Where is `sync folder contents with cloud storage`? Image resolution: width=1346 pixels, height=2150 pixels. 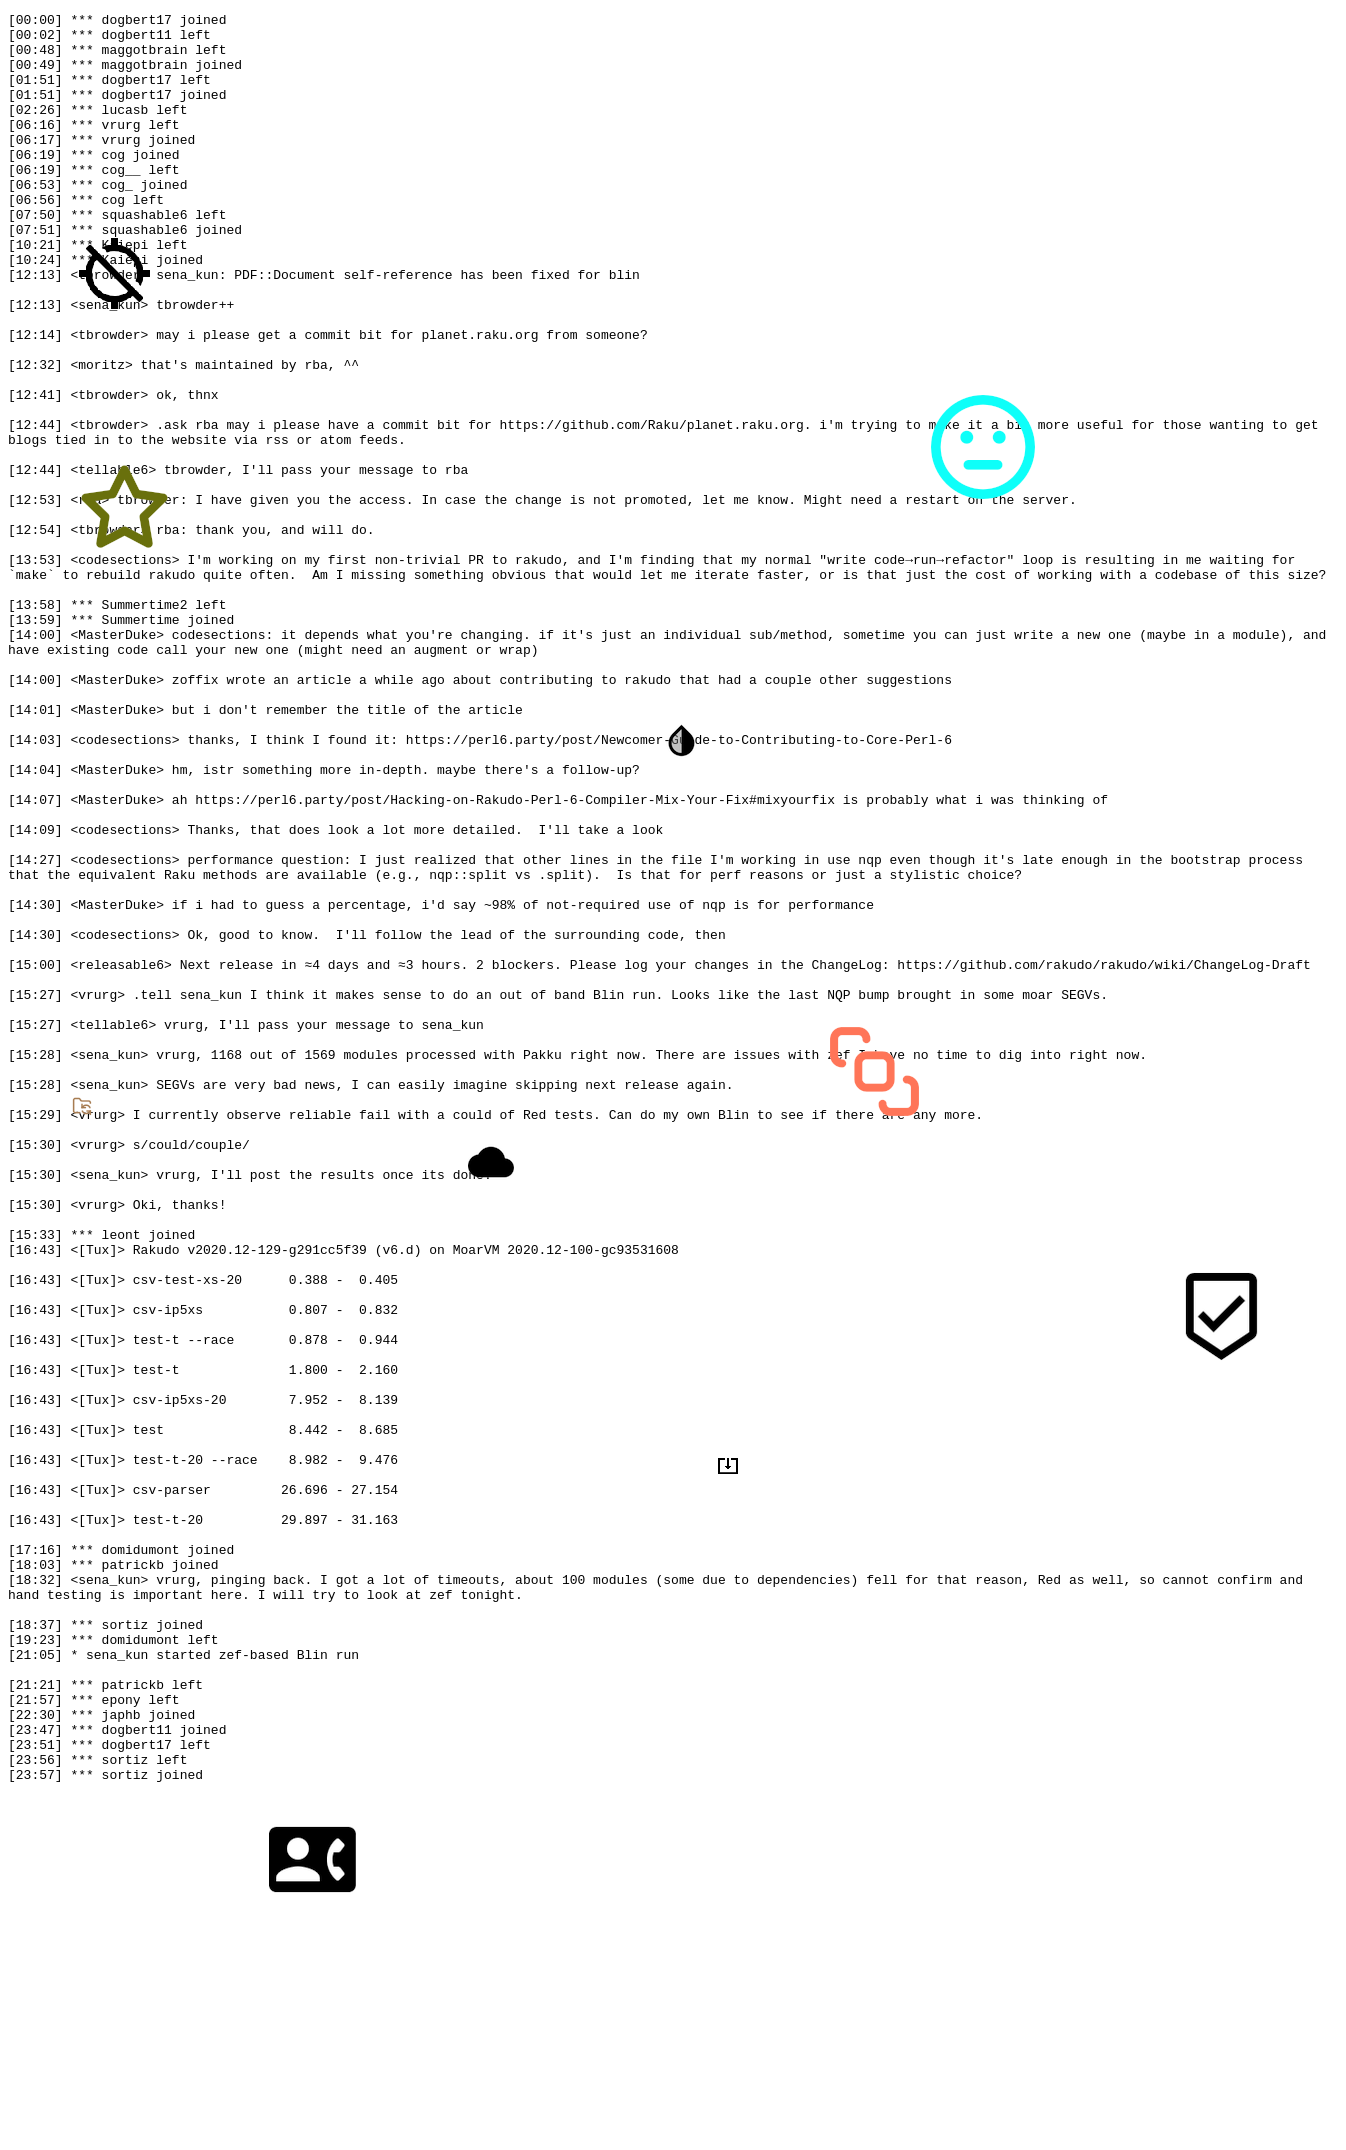
sync folder contents with cloud storage is located at coordinates (82, 1106).